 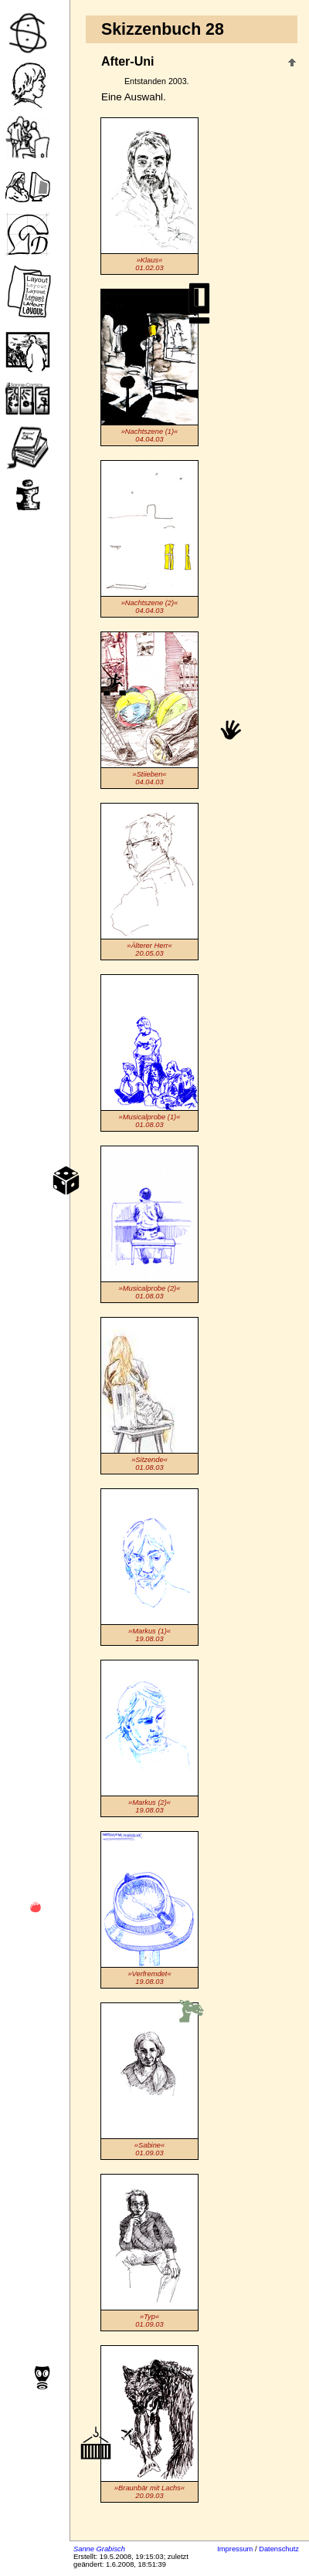 I want to click on camel-related game content or desert theme, so click(x=192, y=2010).